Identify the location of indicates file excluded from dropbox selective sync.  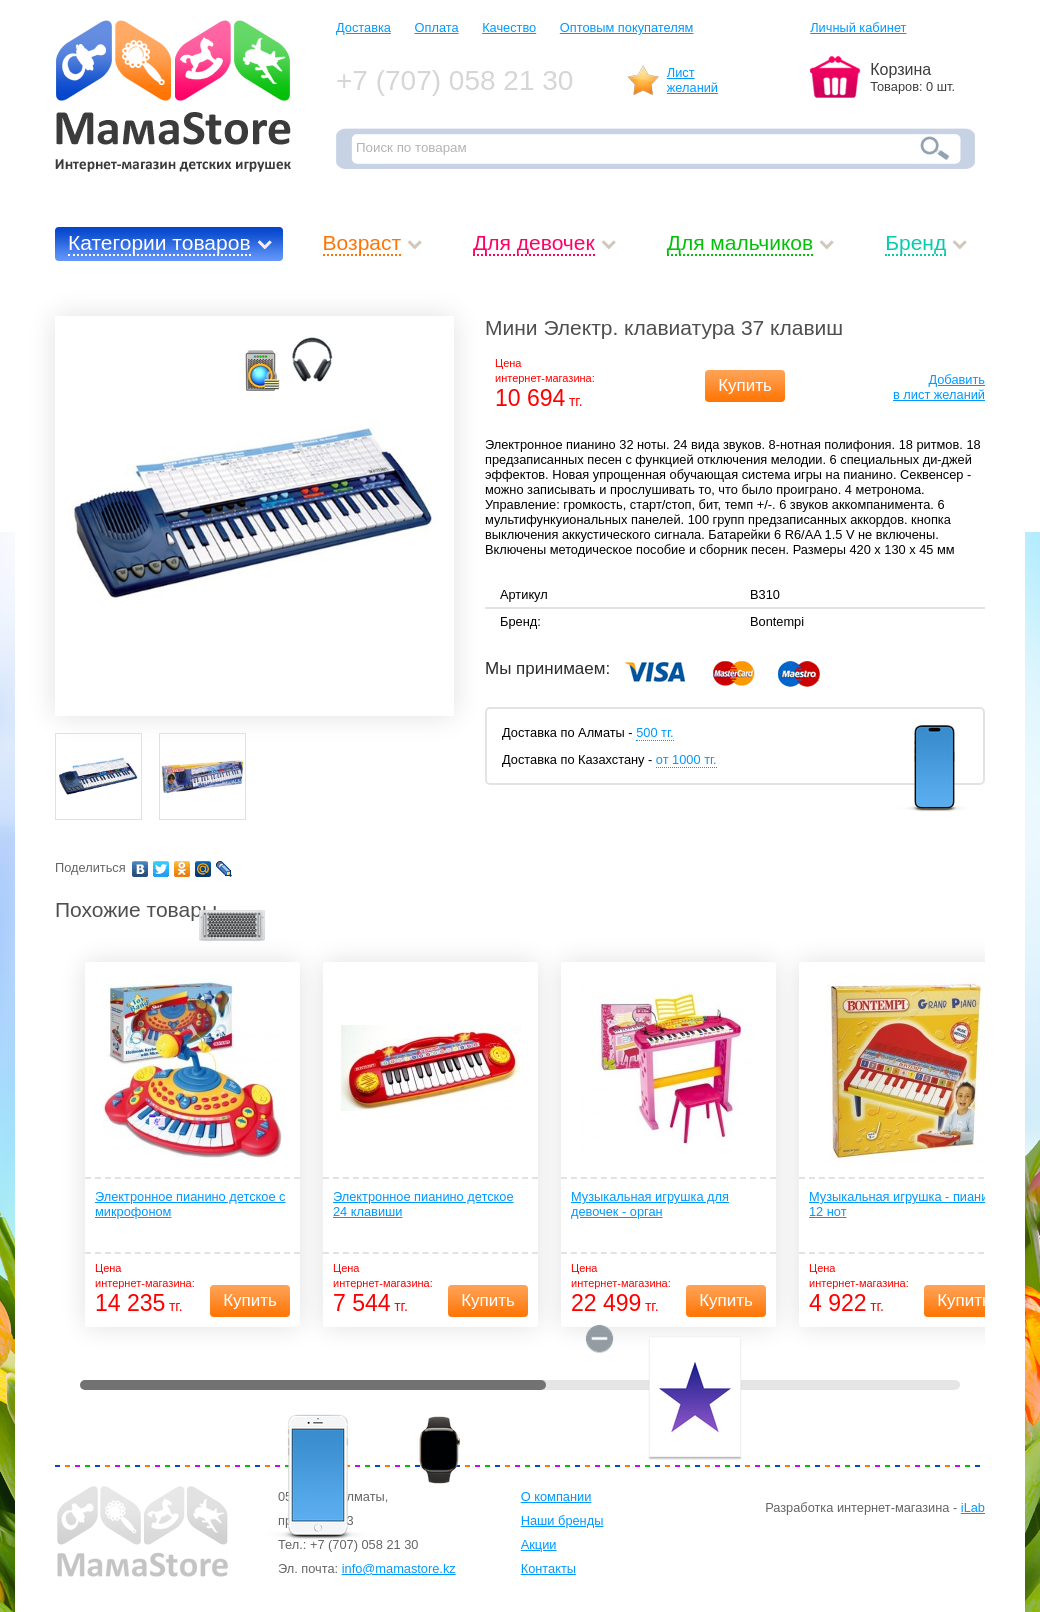
(599, 1338).